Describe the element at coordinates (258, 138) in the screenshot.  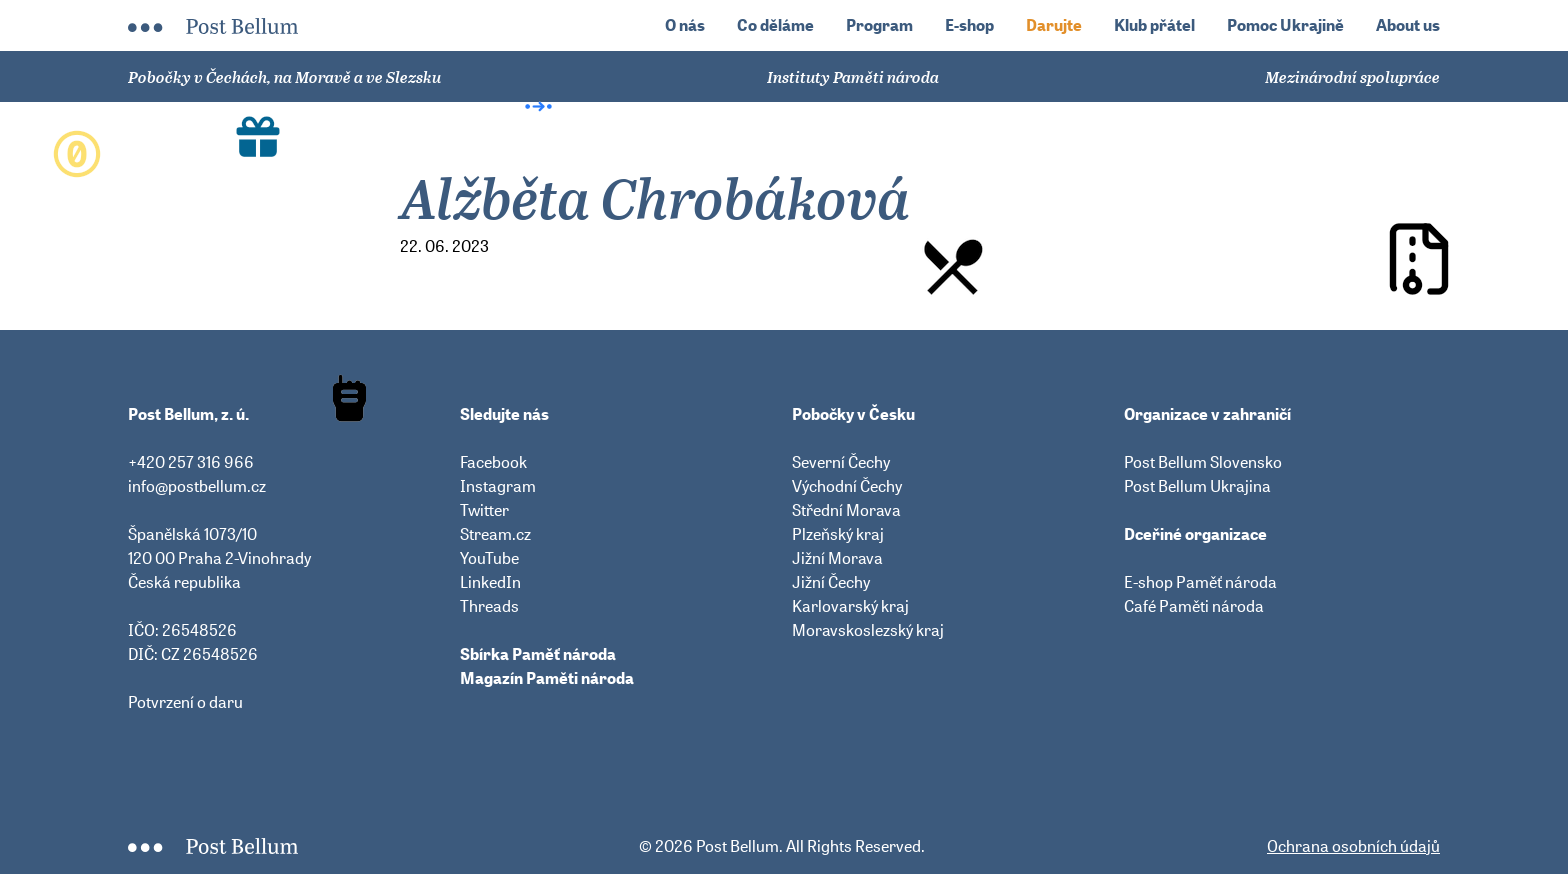
I see `view or redeem a gift` at that location.